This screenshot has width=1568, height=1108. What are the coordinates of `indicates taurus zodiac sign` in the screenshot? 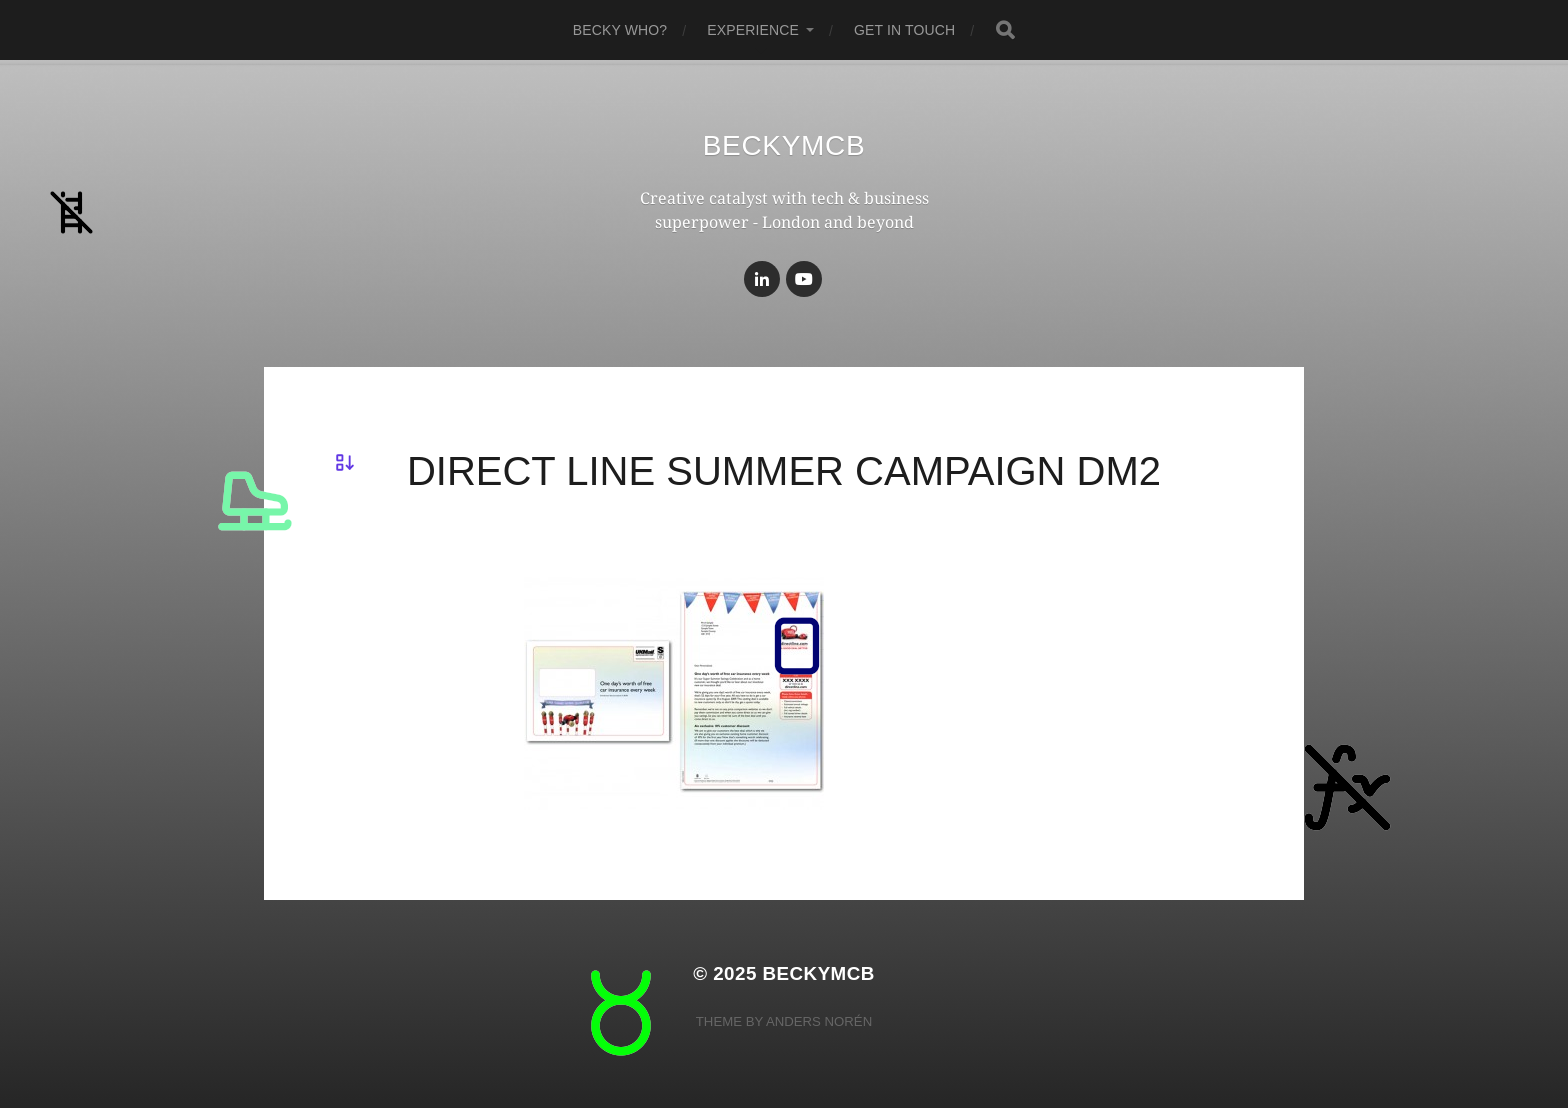 It's located at (621, 1013).